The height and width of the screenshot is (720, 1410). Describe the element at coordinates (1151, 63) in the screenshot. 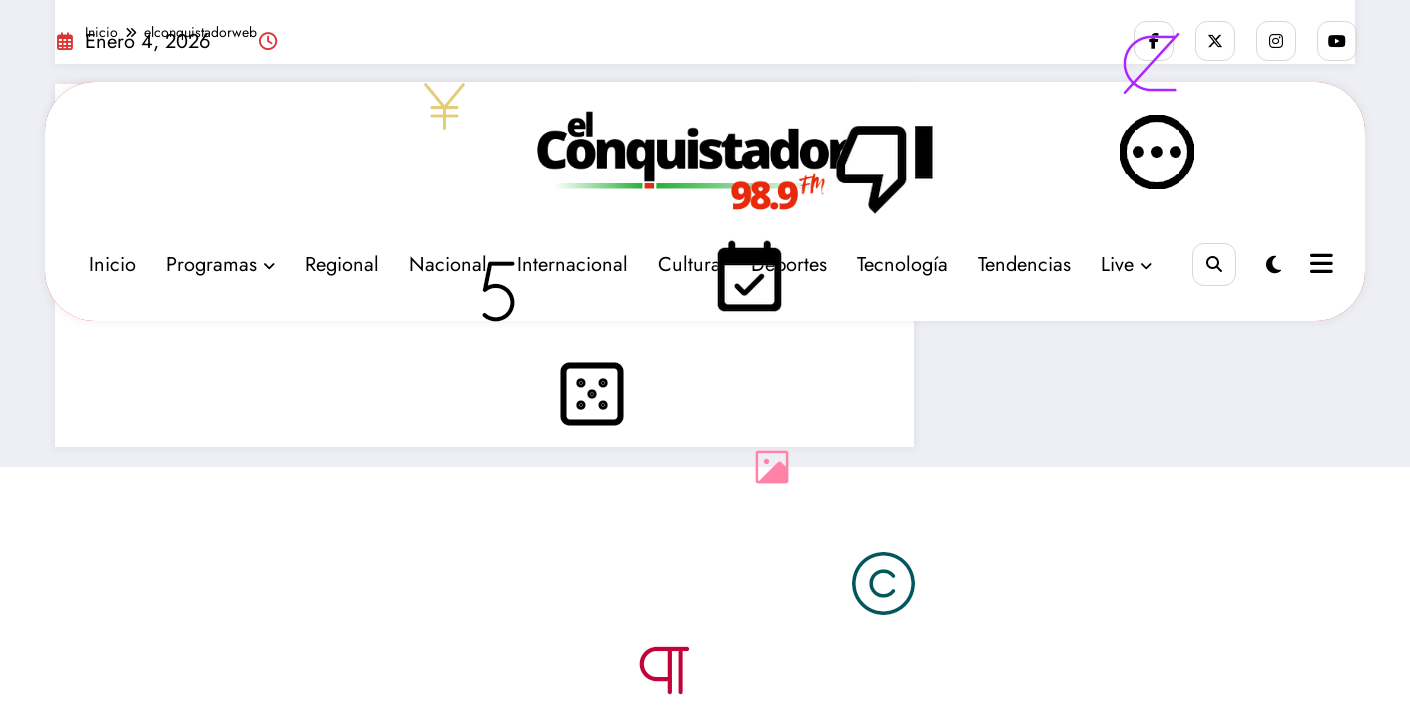

I see `indicates a set is not a subset of another in mathematical notation` at that location.